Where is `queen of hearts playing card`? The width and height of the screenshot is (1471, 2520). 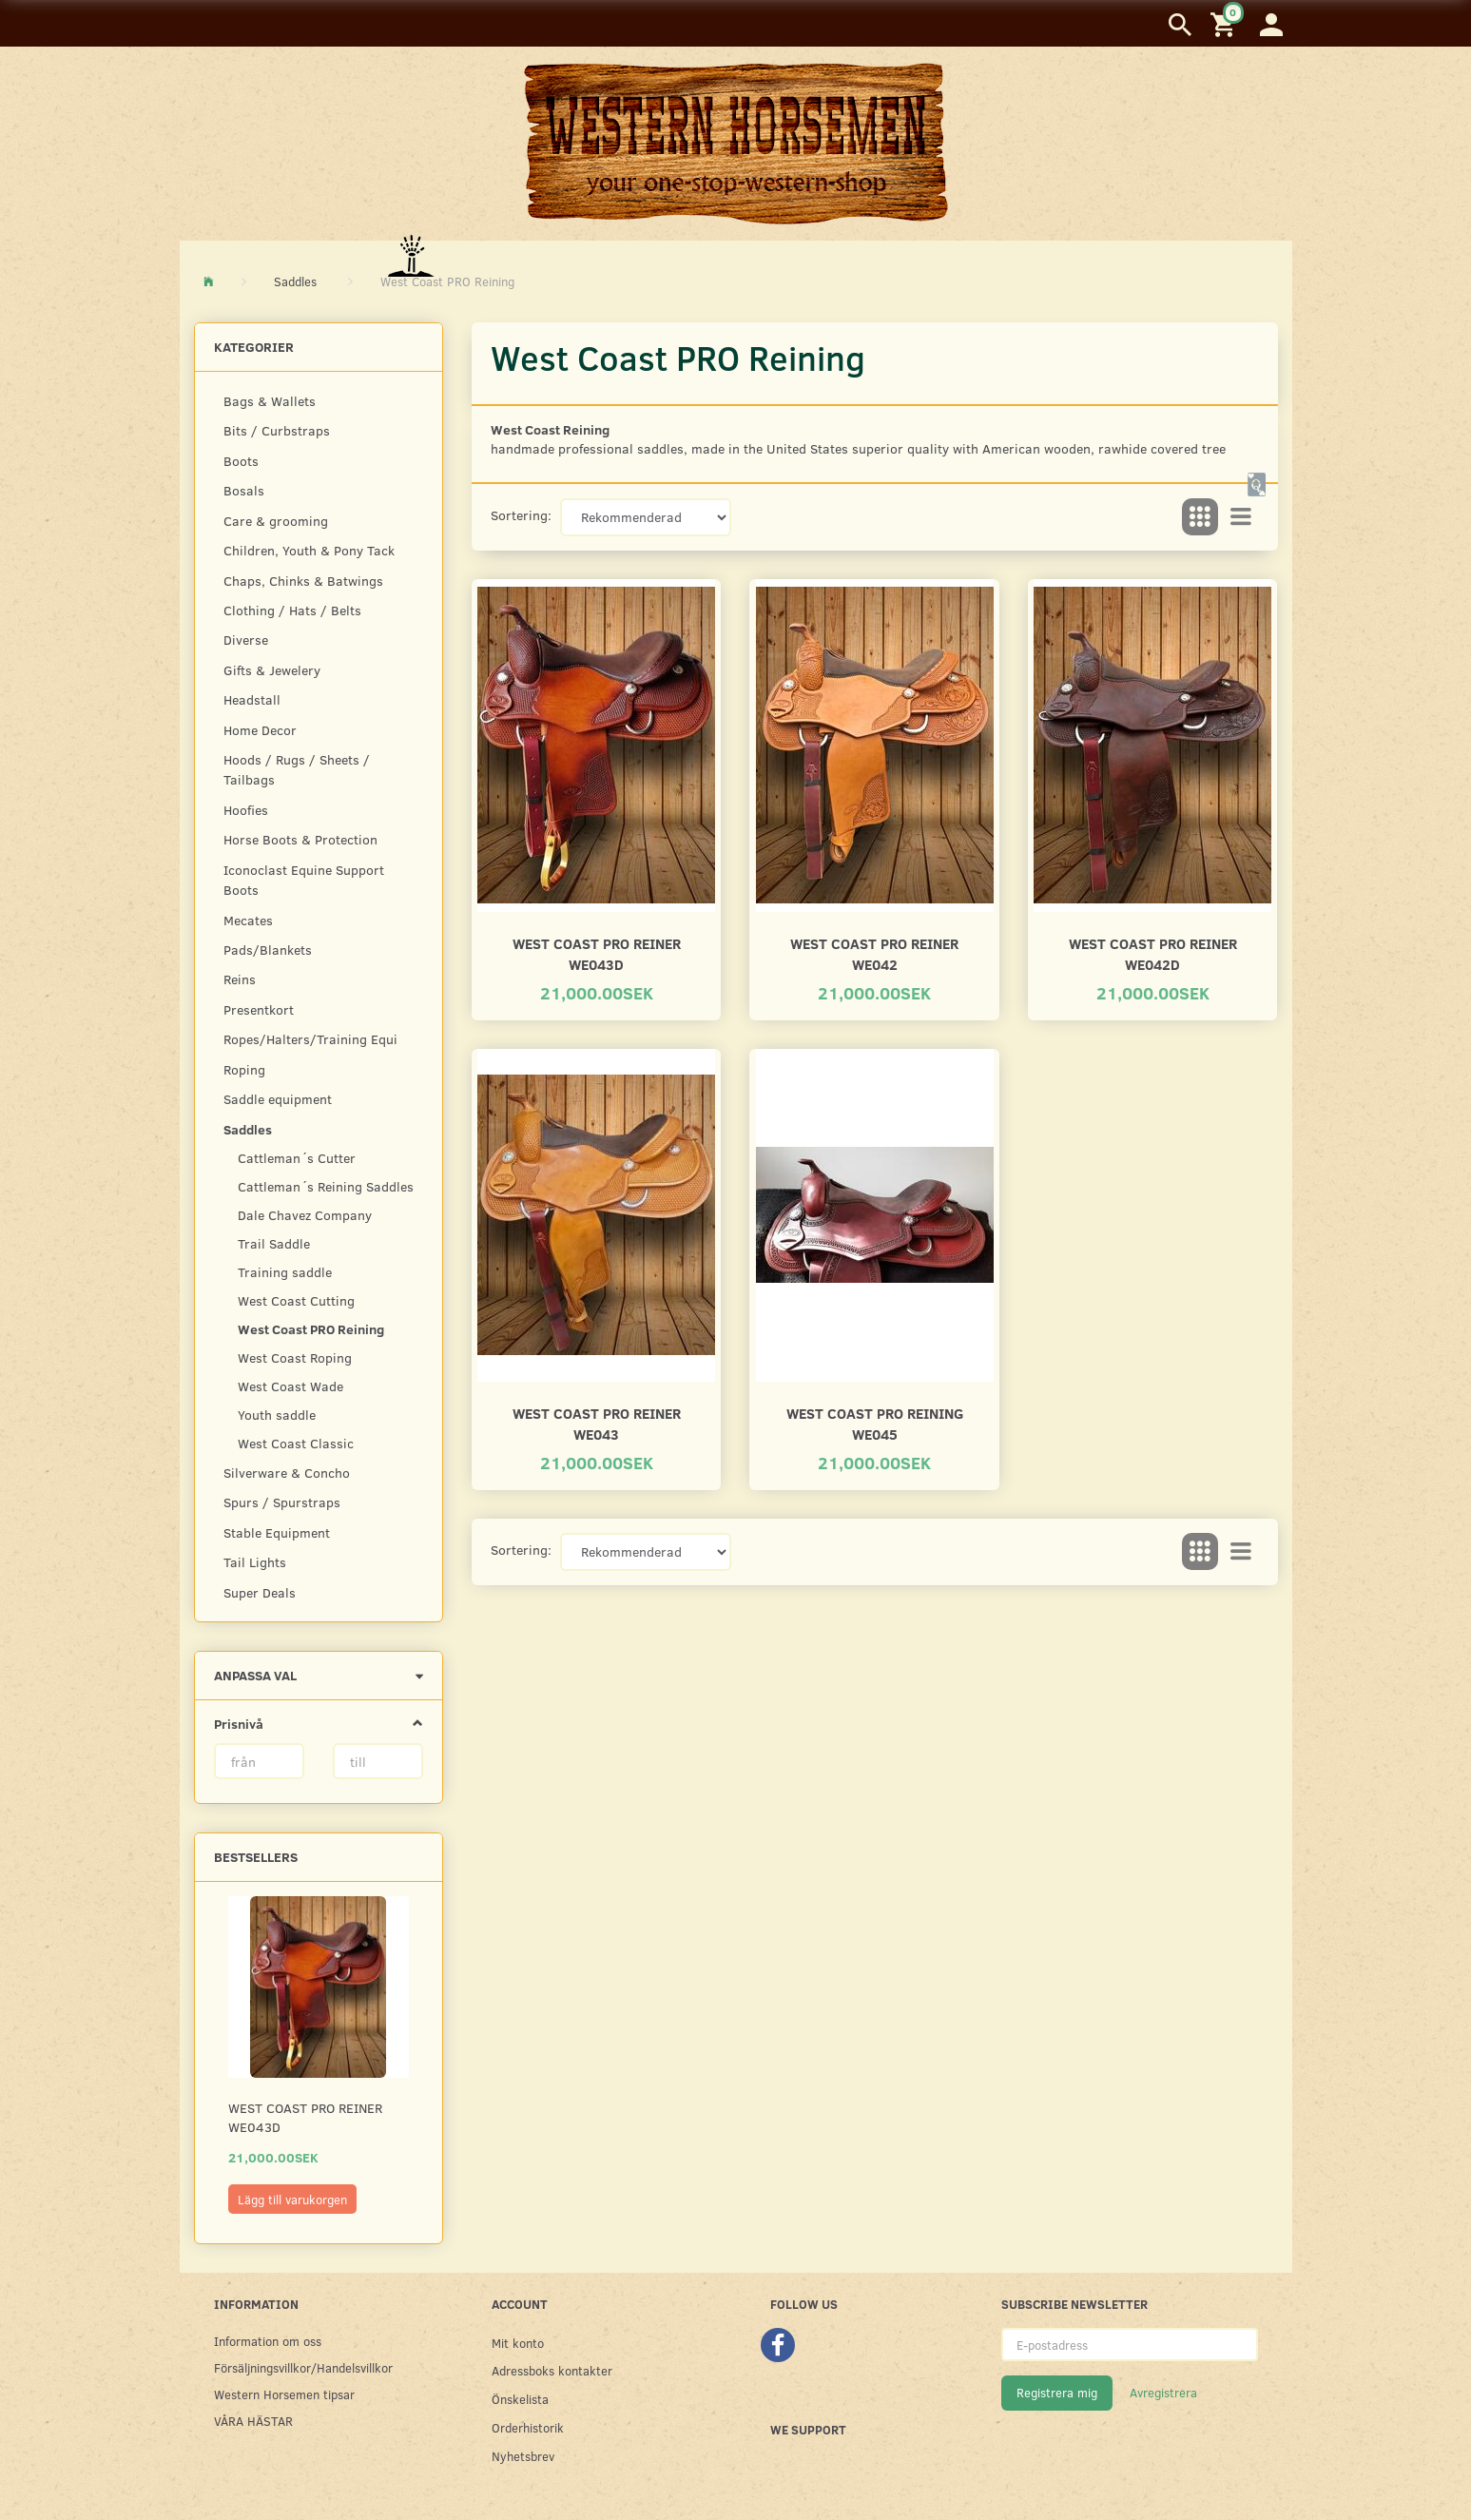 queen of hearts playing card is located at coordinates (1256, 484).